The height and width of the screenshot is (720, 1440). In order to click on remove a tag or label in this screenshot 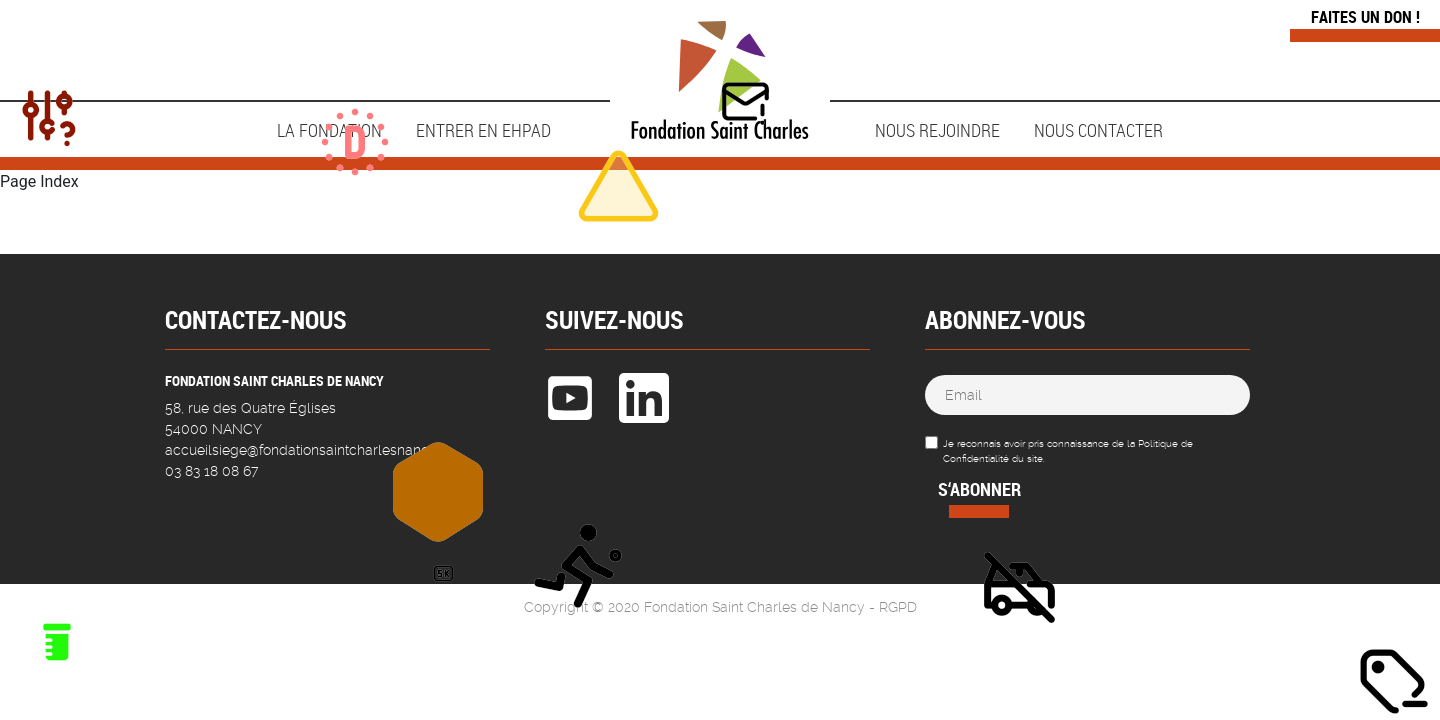, I will do `click(1392, 681)`.